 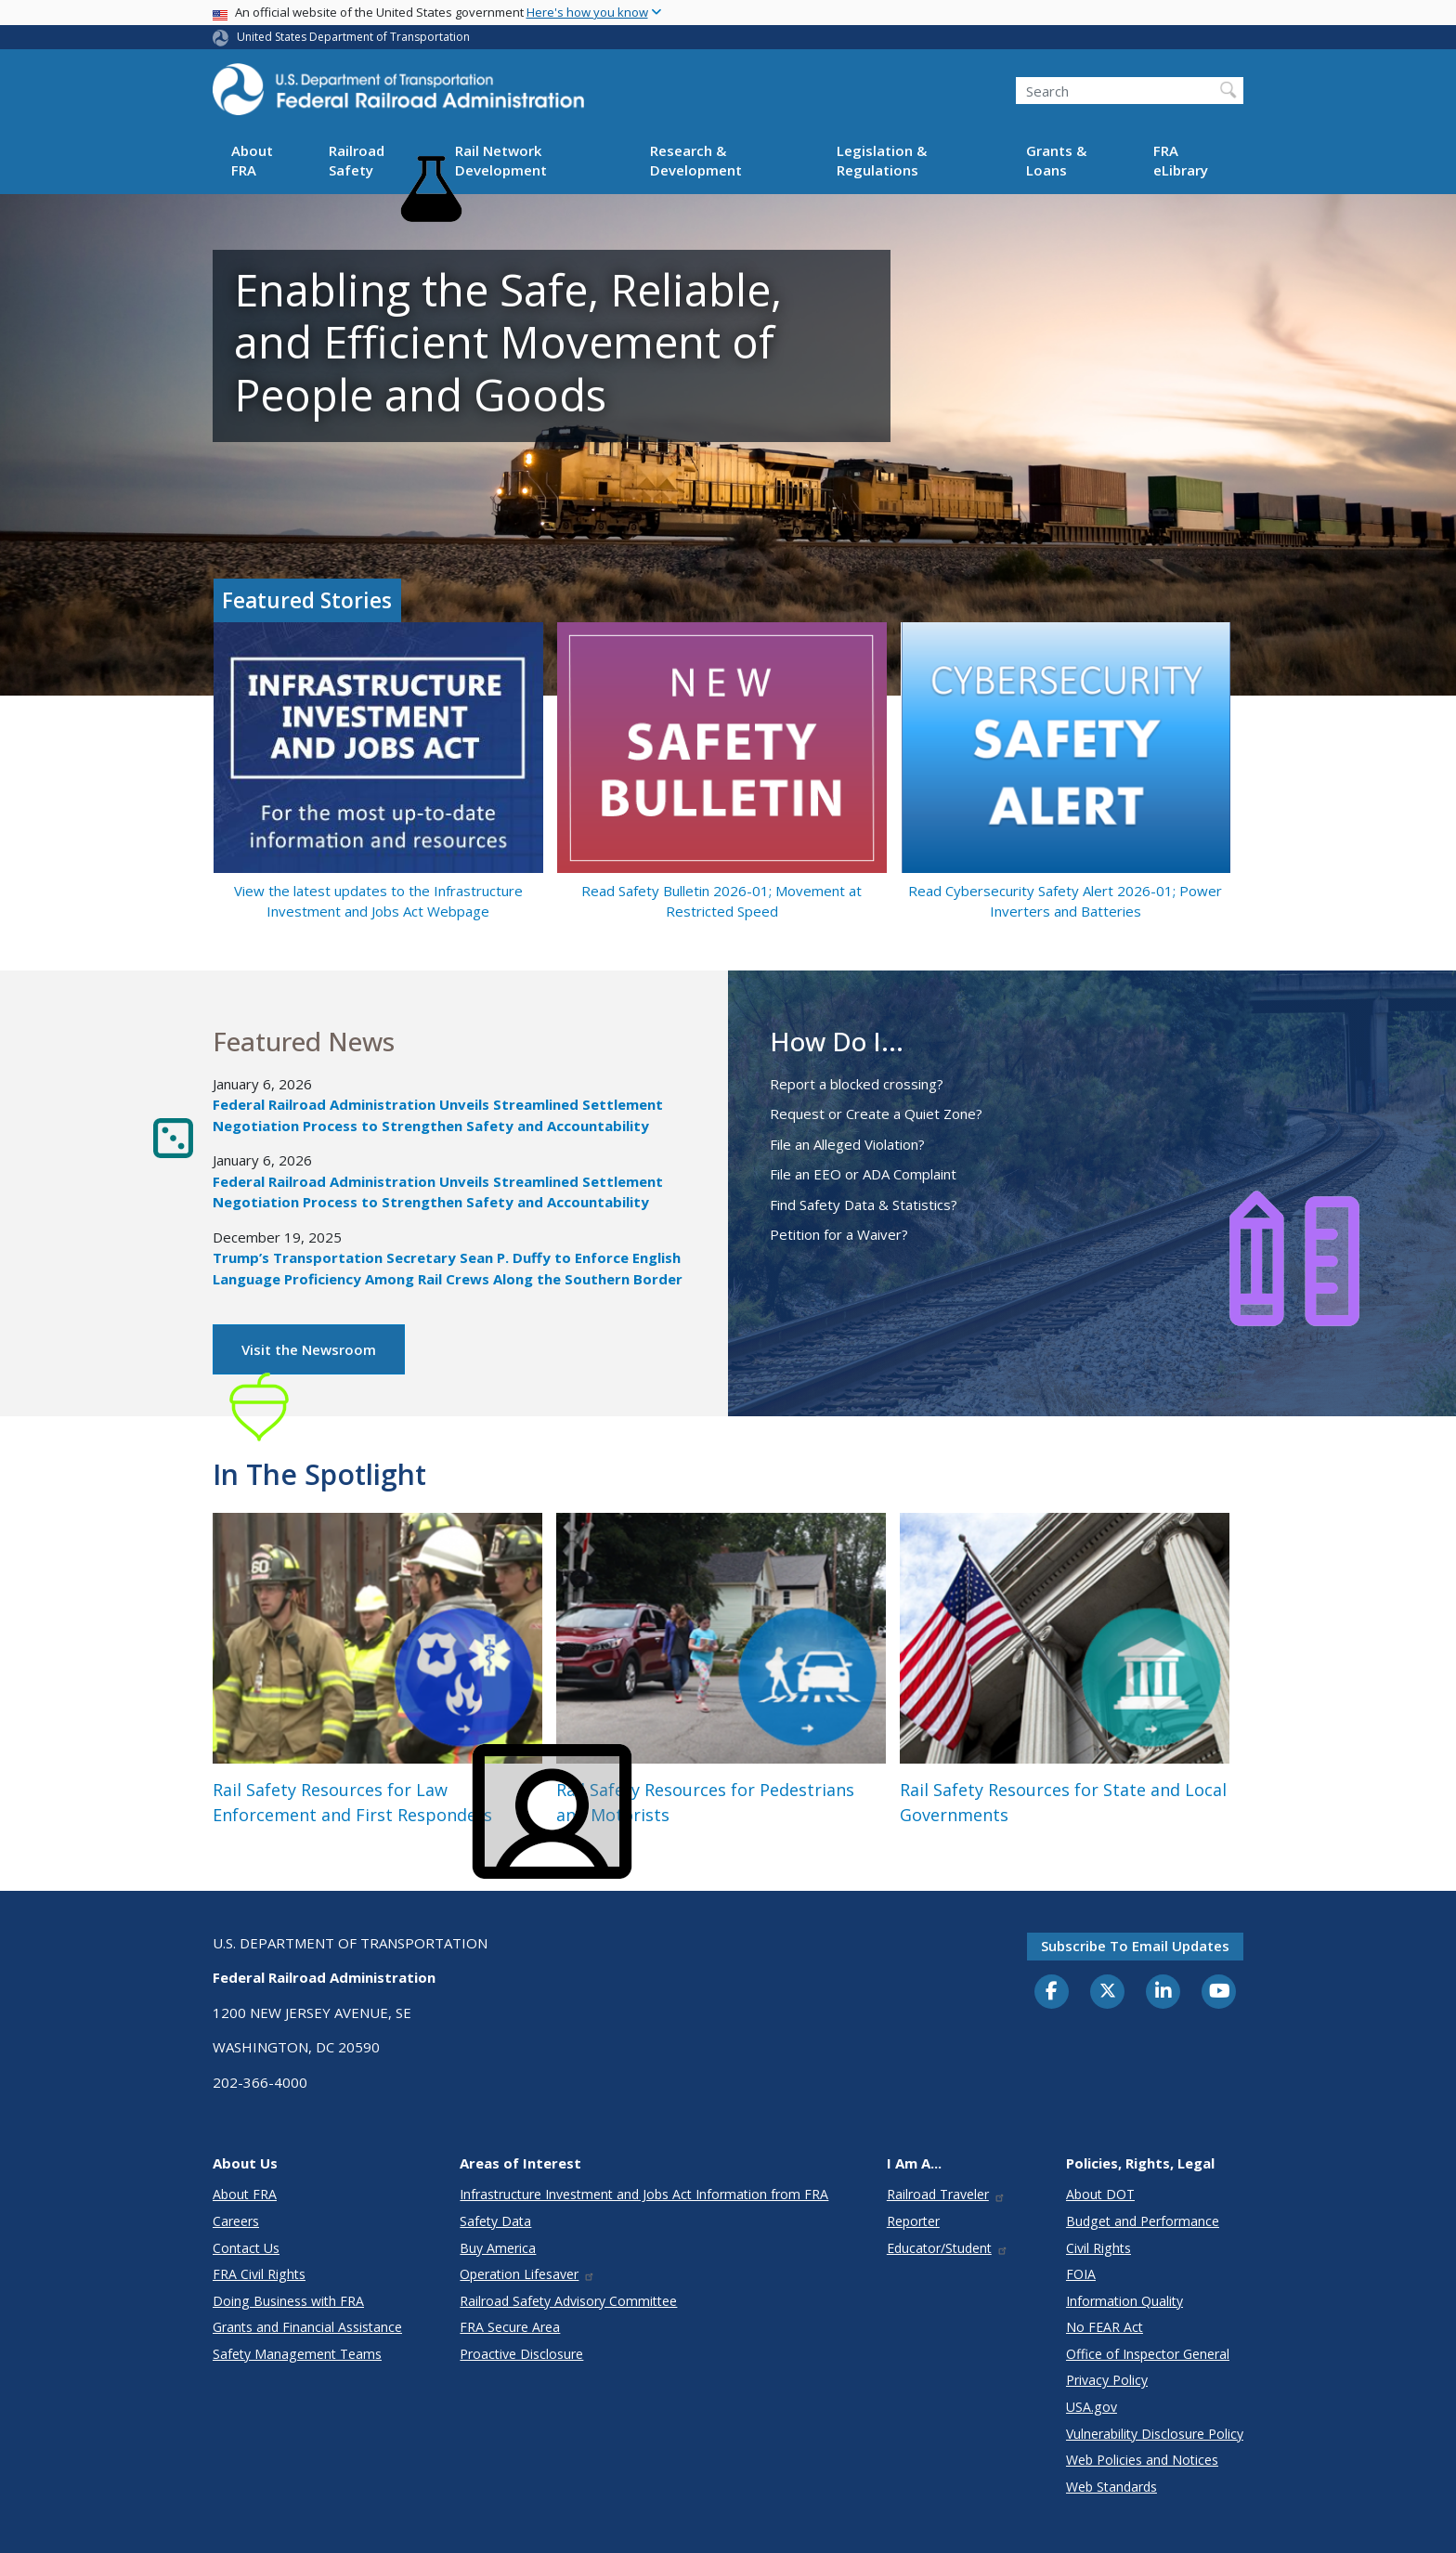 I want to click on view user profile card, so click(x=552, y=1811).